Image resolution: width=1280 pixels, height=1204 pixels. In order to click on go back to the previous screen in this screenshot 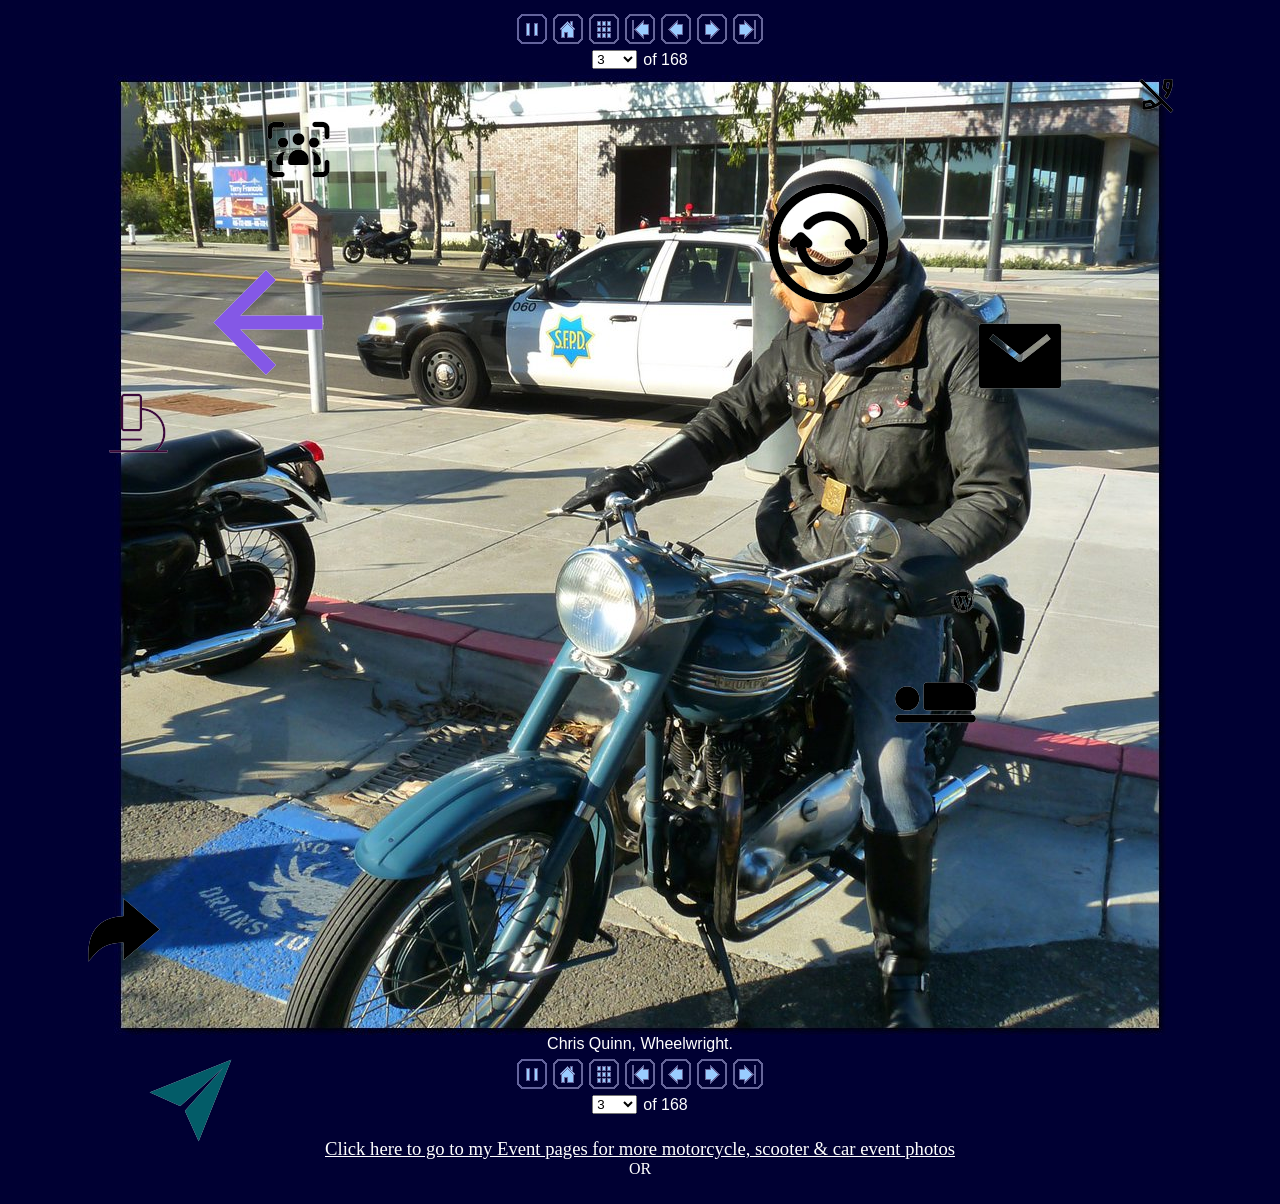, I will do `click(269, 322)`.